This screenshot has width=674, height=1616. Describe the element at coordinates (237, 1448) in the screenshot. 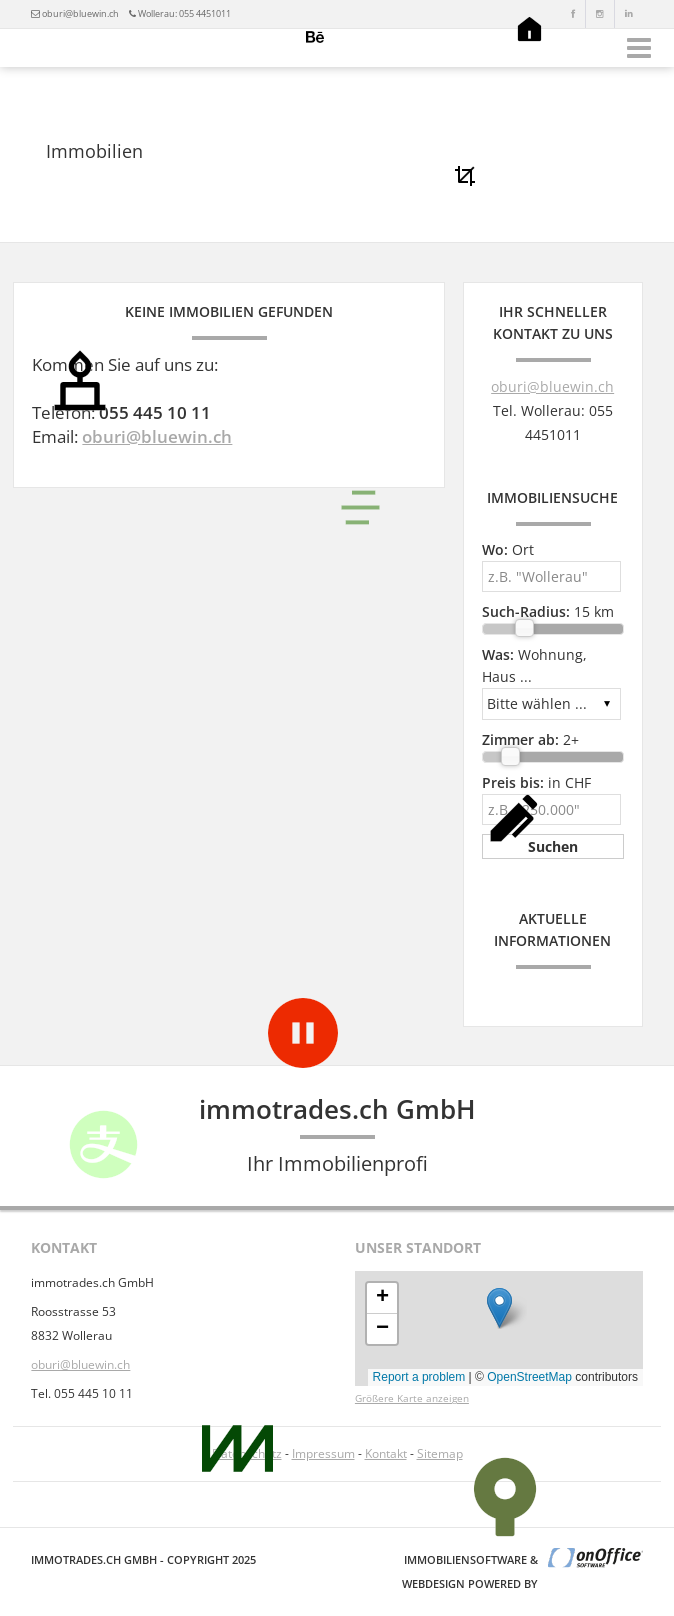

I see `open ChartMogul analytics dashboard` at that location.